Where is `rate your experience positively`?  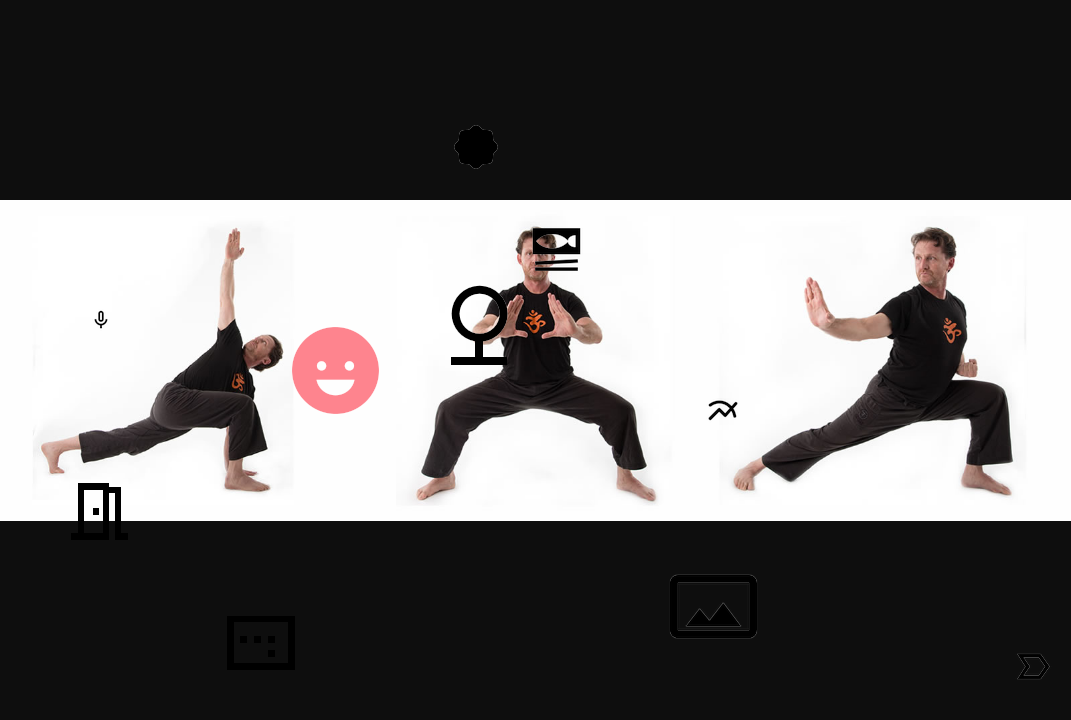 rate your experience positively is located at coordinates (335, 370).